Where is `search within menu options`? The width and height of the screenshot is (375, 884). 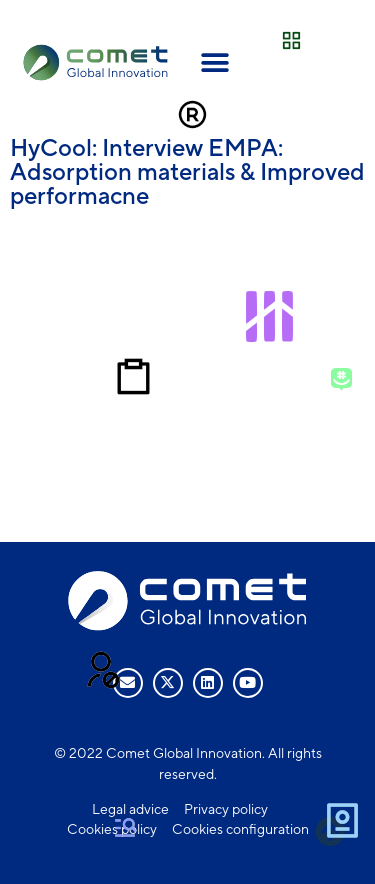
search within menu options is located at coordinates (125, 828).